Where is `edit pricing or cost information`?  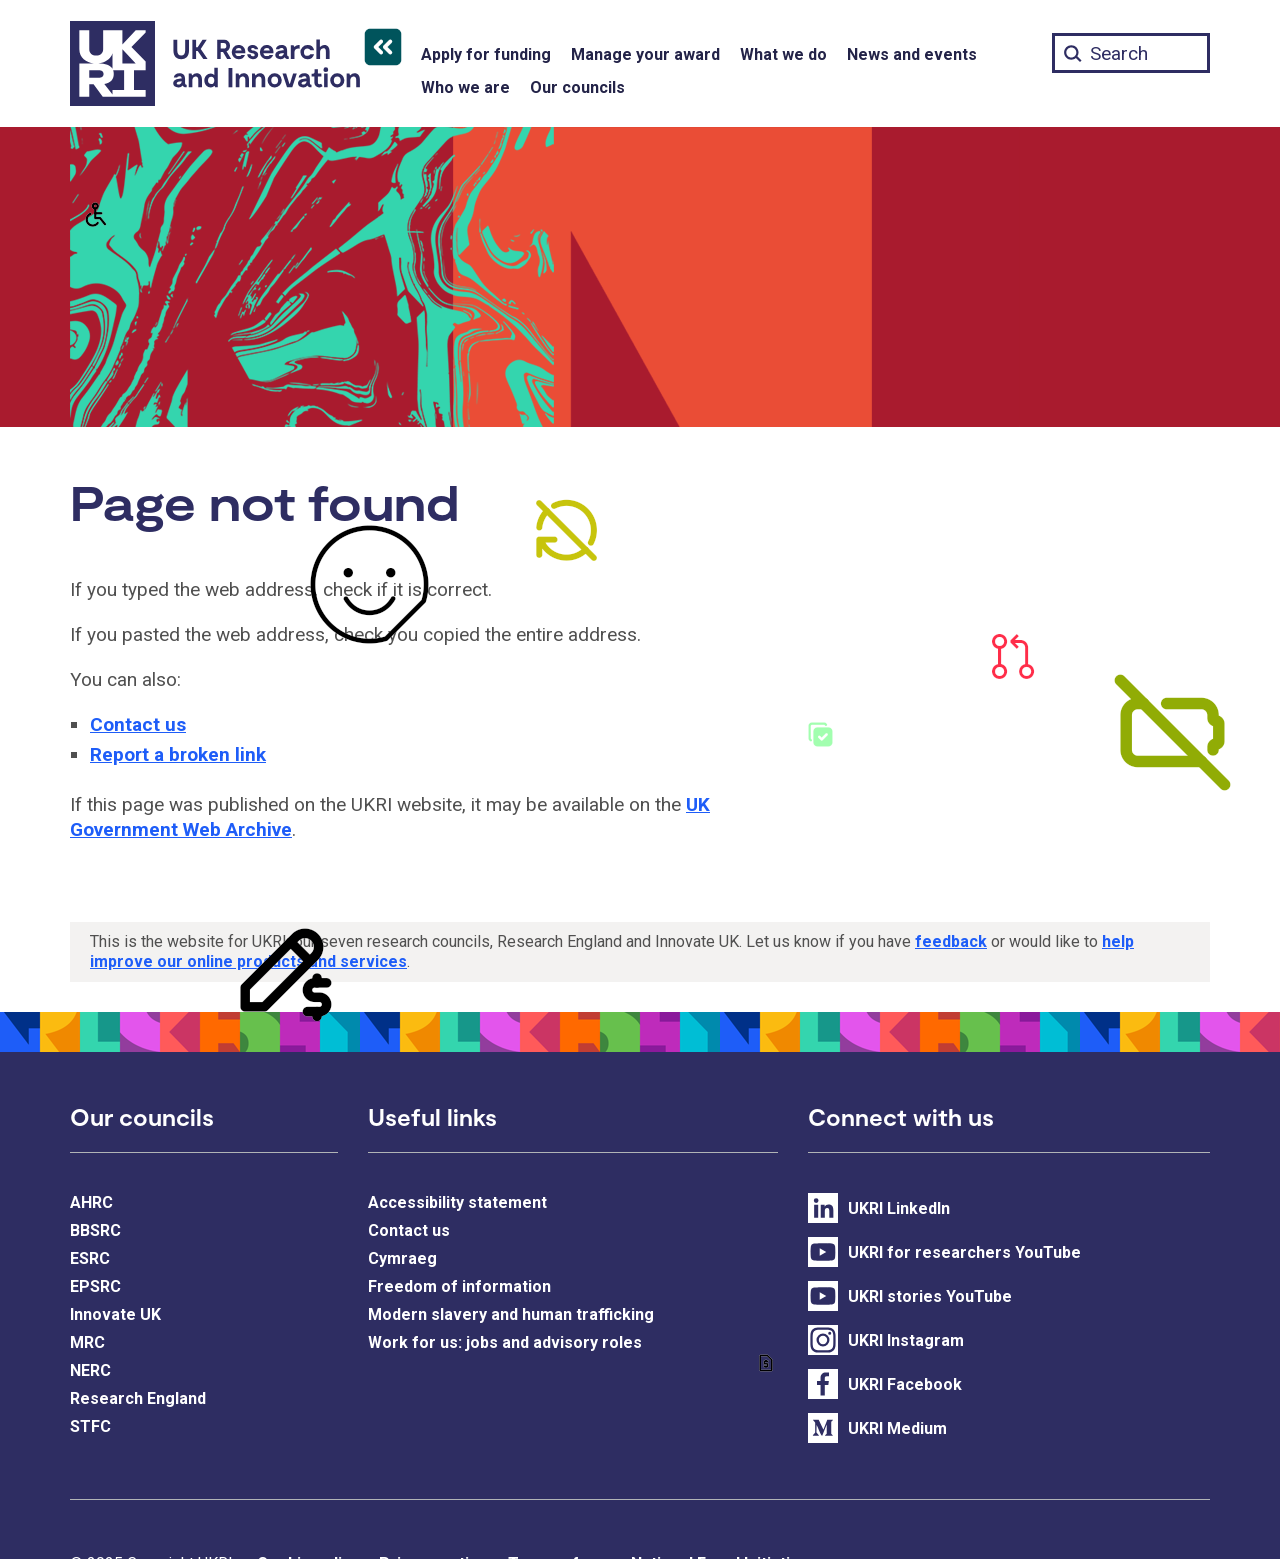 edit pricing or cost information is located at coordinates (283, 968).